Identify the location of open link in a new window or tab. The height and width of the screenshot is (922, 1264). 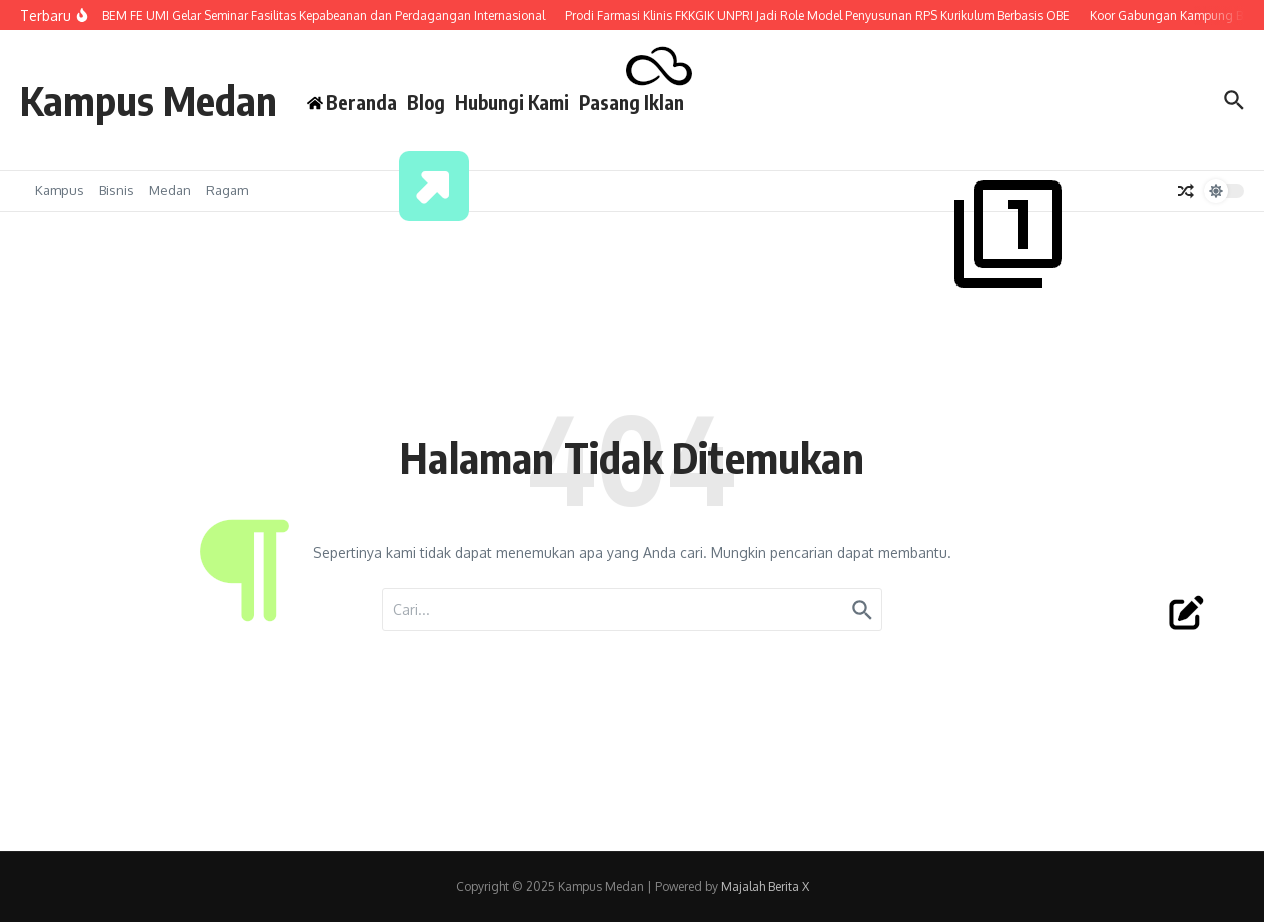
(434, 186).